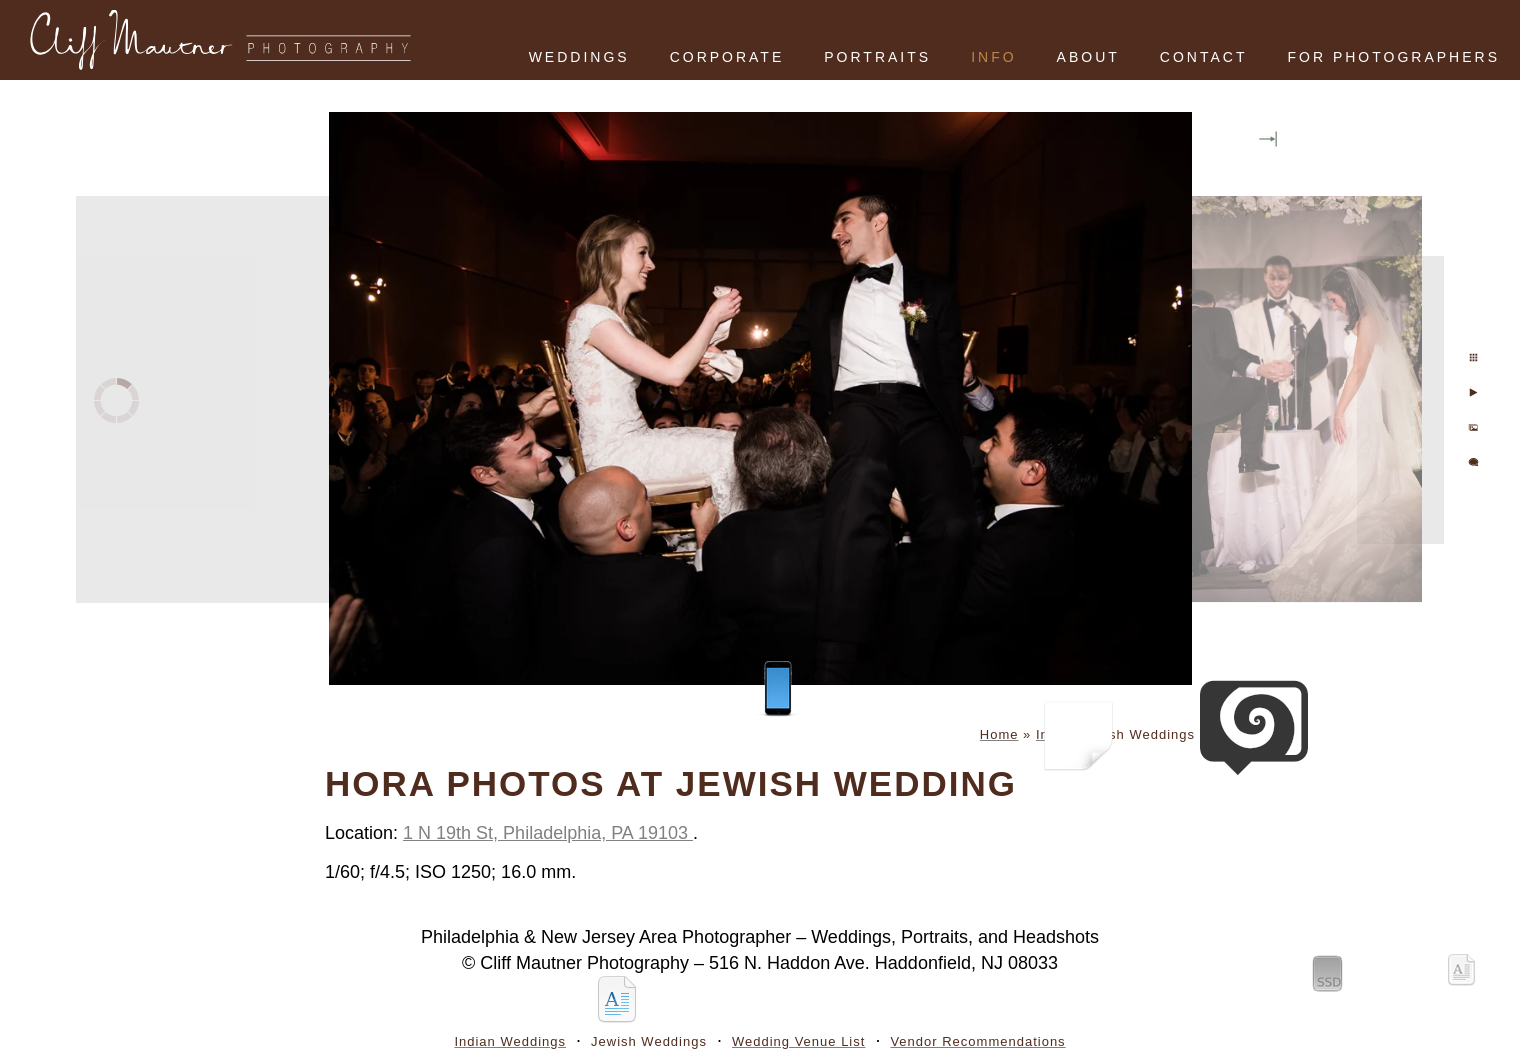  I want to click on open fractal messaging app, so click(1254, 728).